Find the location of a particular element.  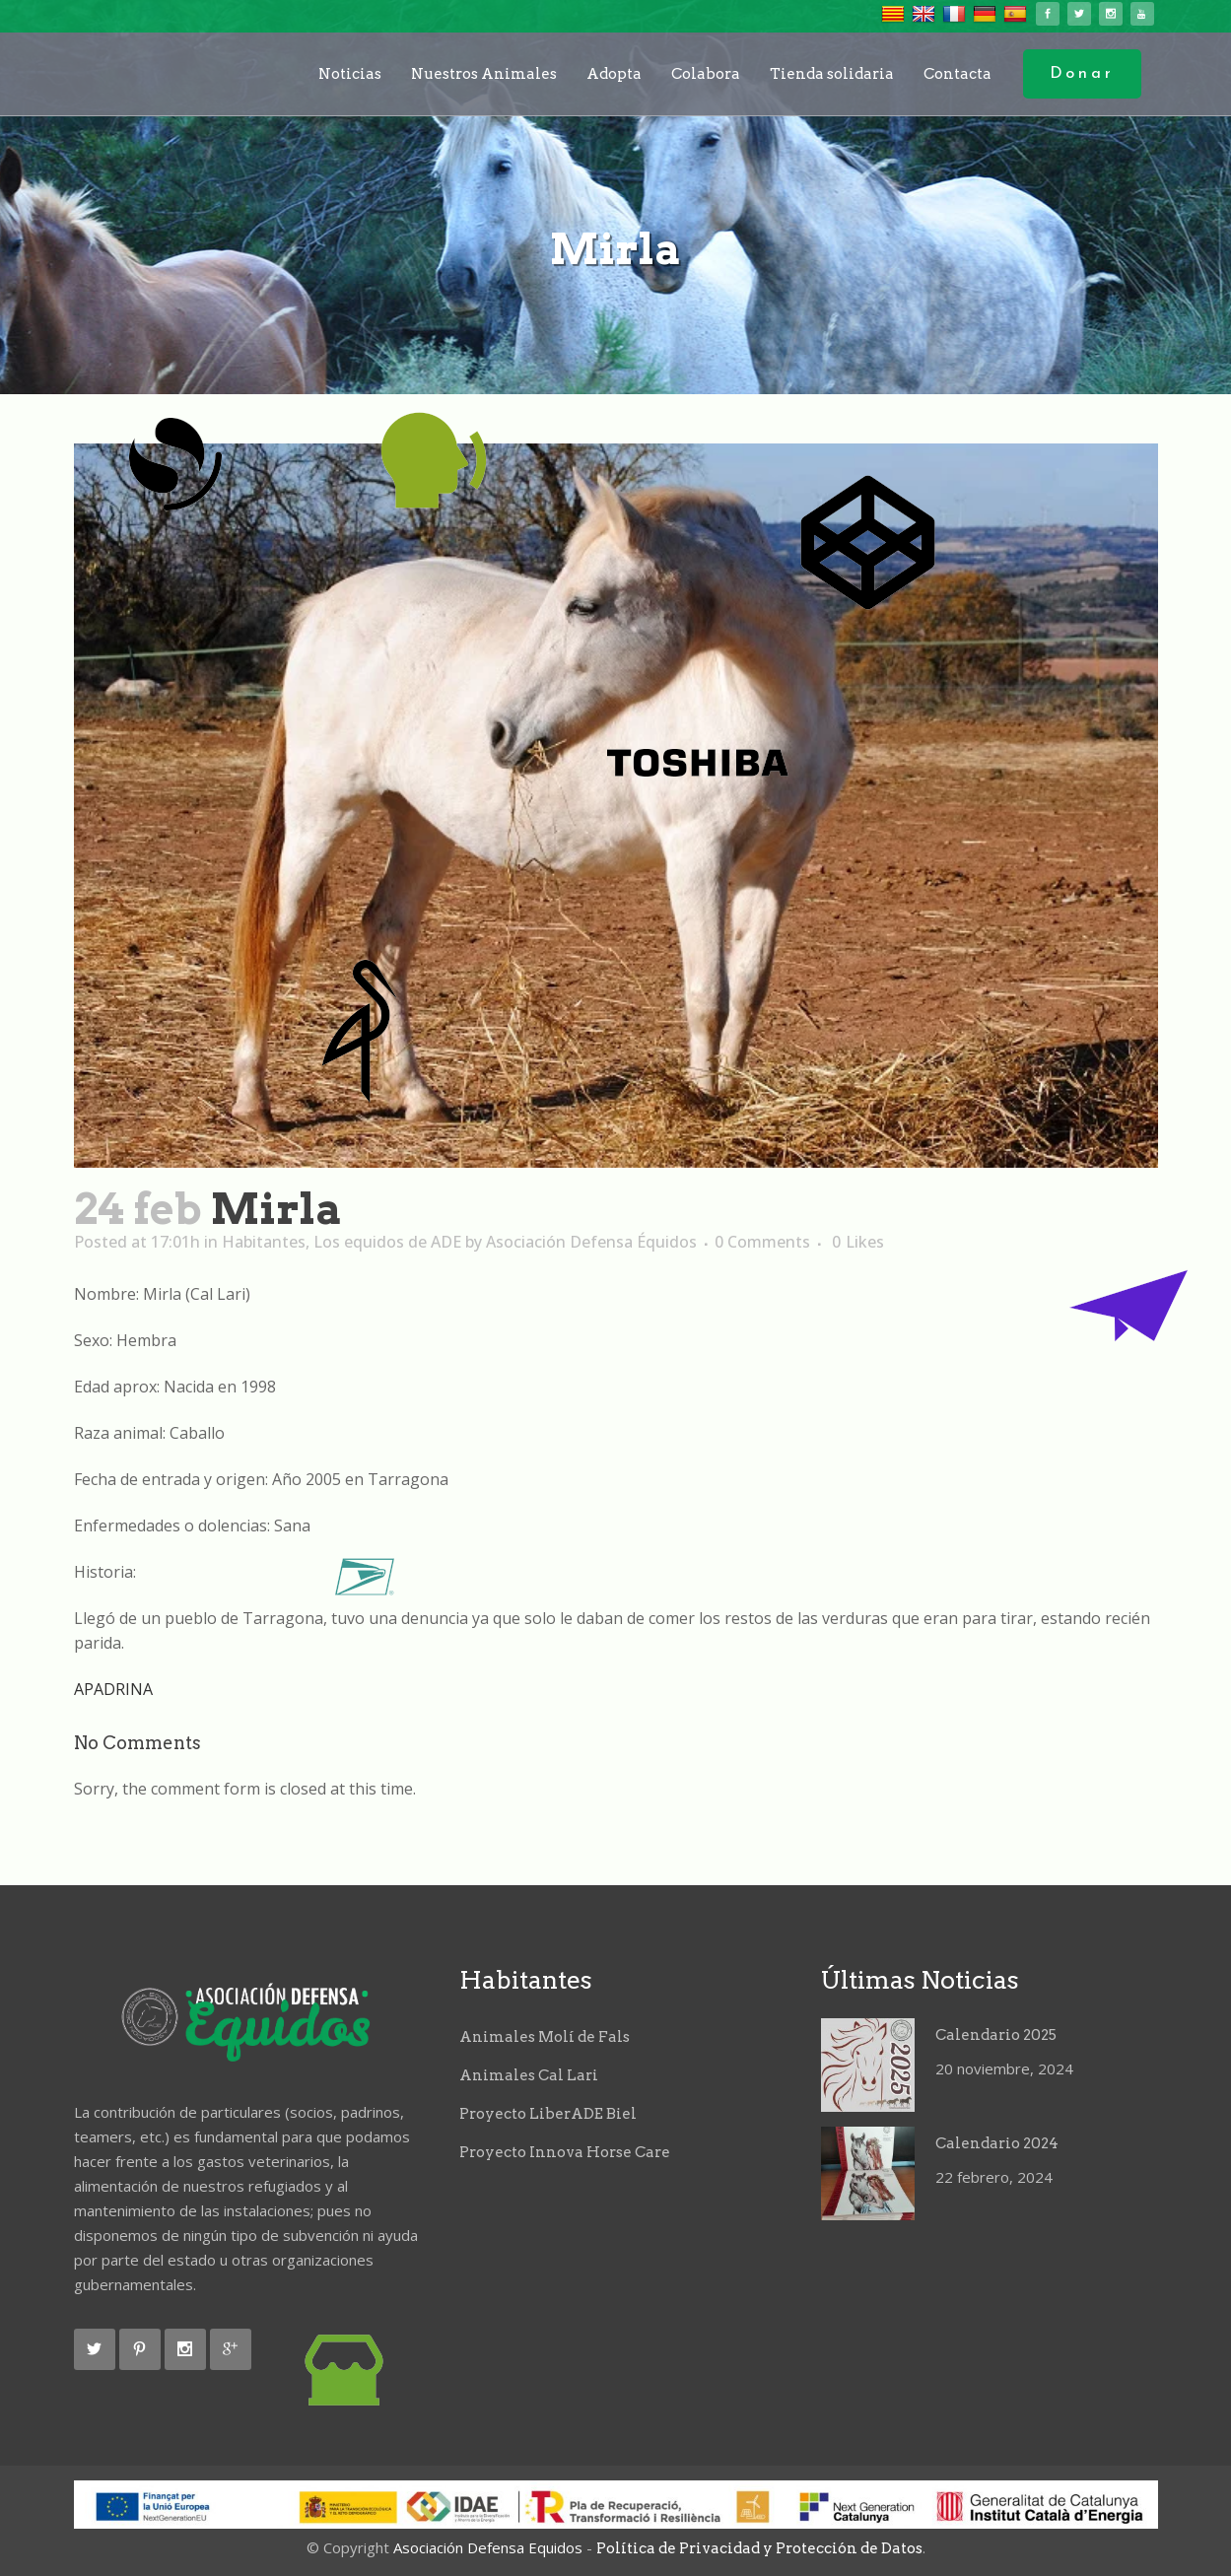

open CodePen profile or project is located at coordinates (867, 542).